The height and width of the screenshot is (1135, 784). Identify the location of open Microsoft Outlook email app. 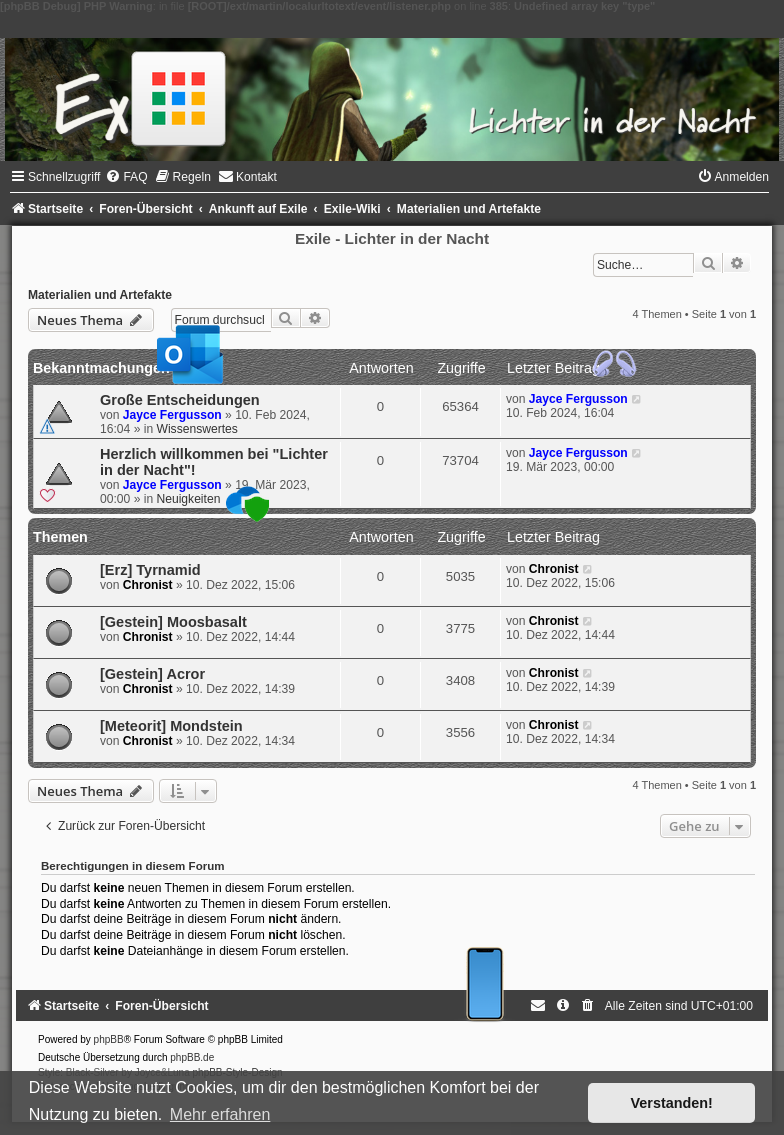
(190, 354).